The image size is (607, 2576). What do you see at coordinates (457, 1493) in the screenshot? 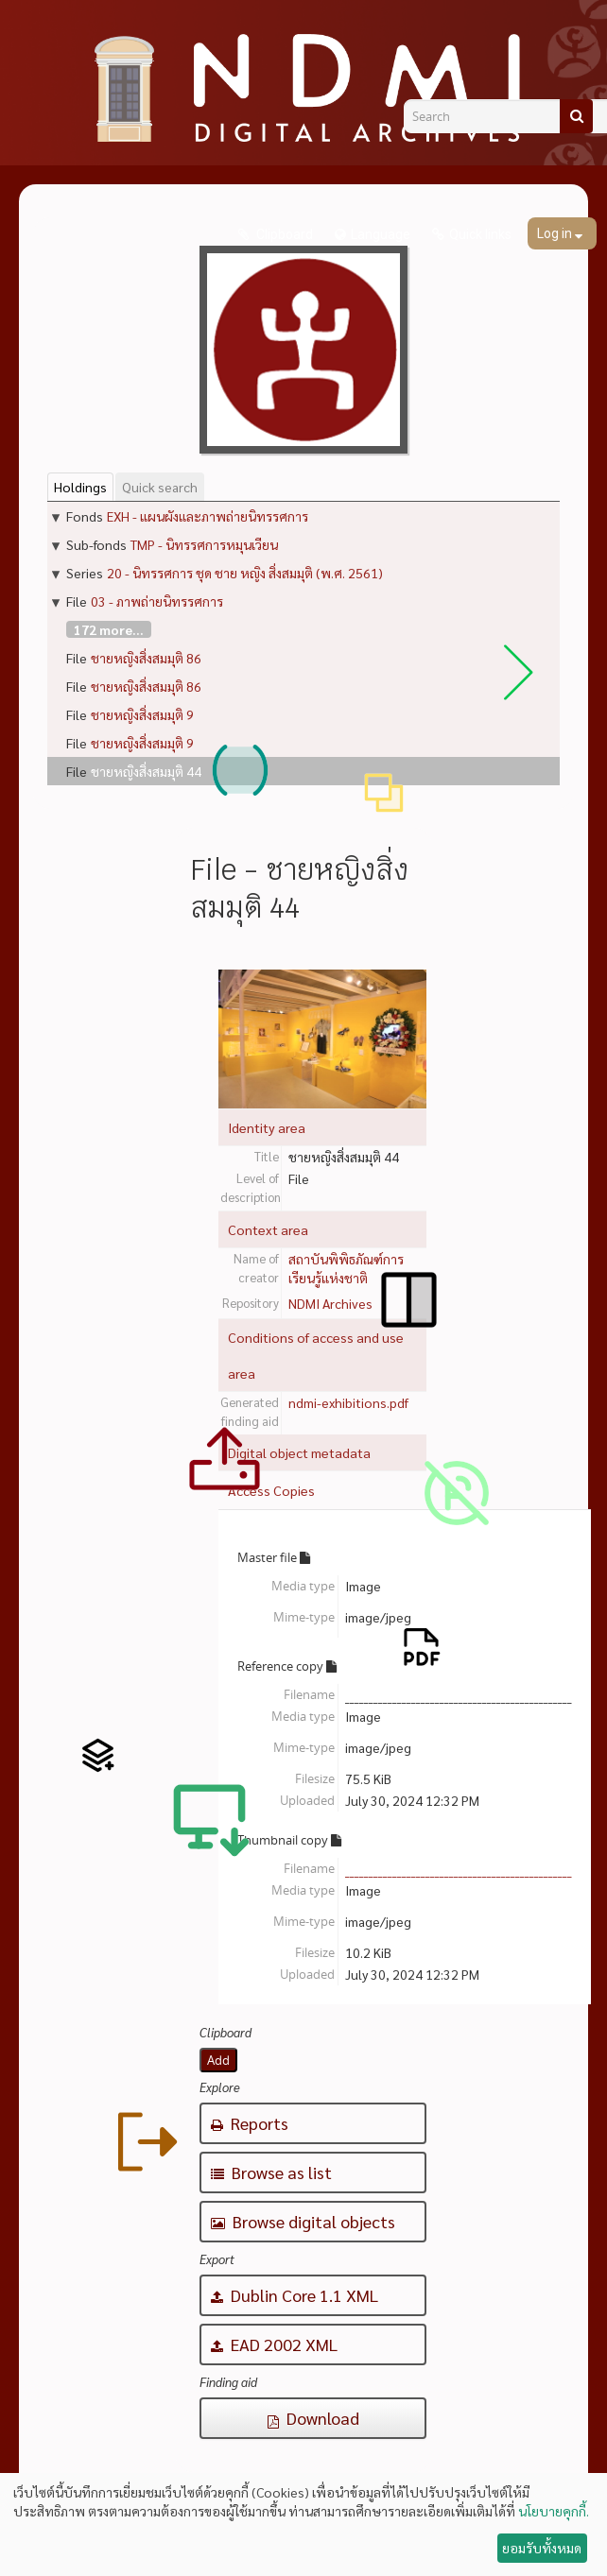
I see `no parking available` at bounding box center [457, 1493].